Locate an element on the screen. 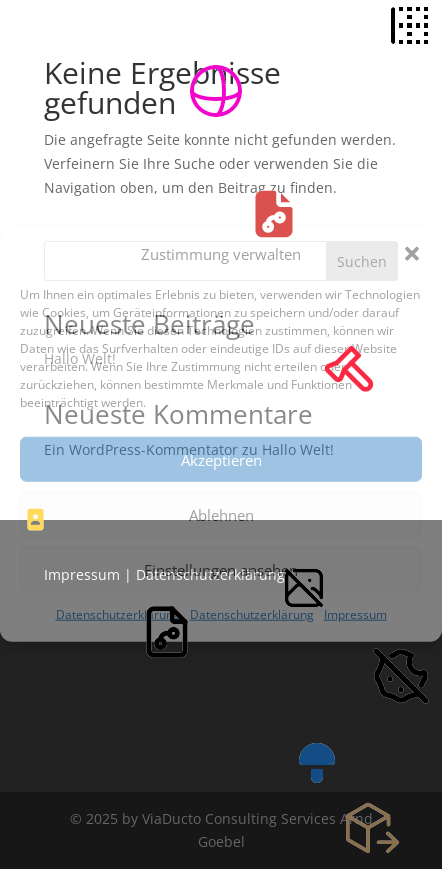 The image size is (442, 869). browse or access food/ingredient categories is located at coordinates (317, 763).